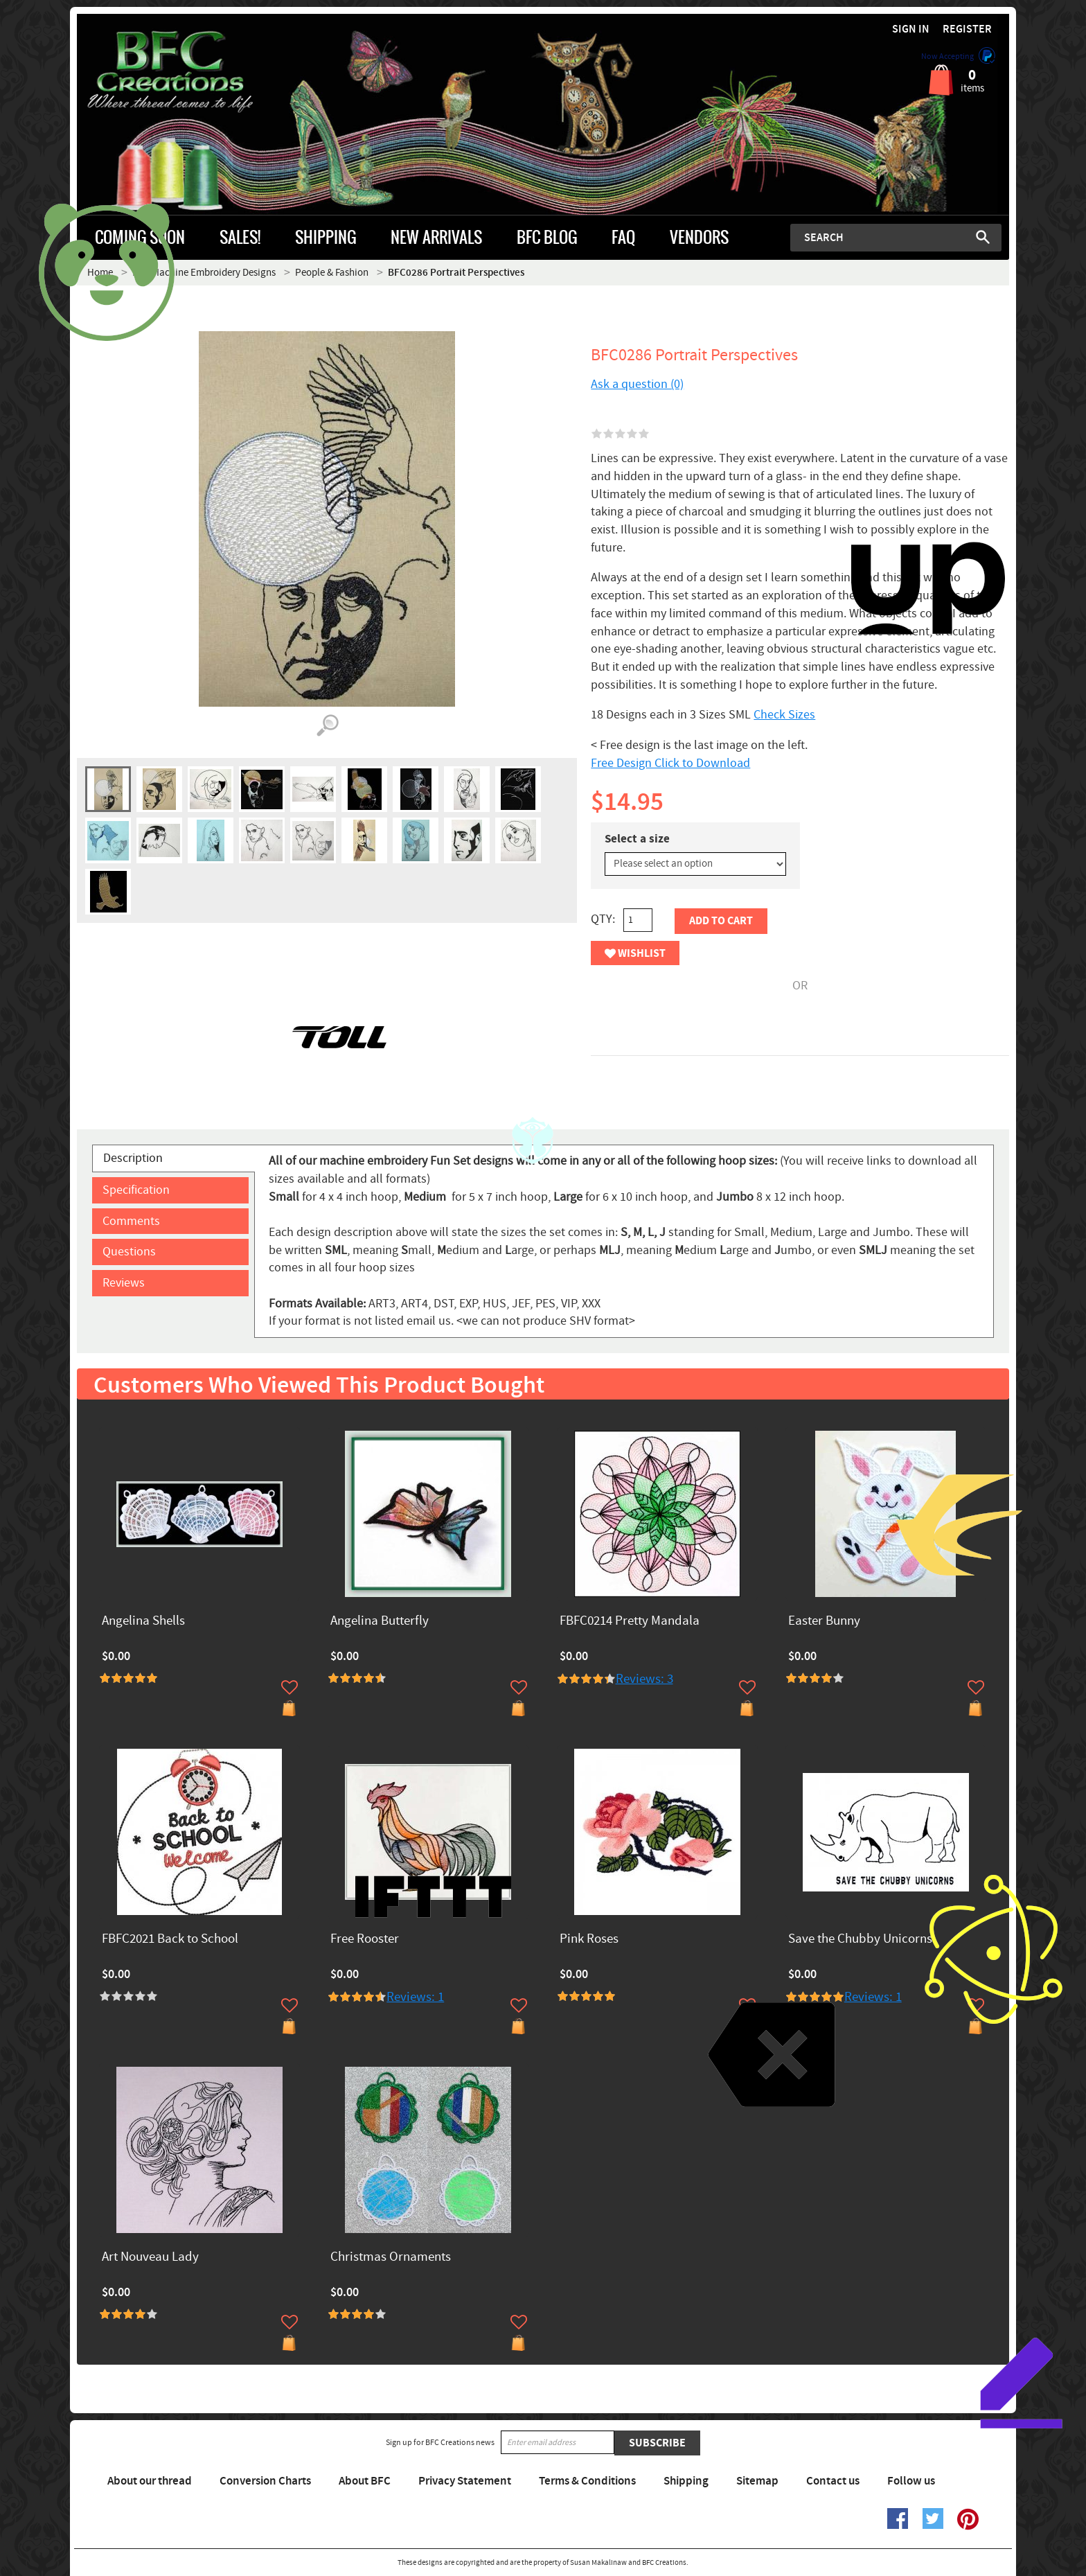  What do you see at coordinates (107, 272) in the screenshot?
I see `open the foodpanda app` at bounding box center [107, 272].